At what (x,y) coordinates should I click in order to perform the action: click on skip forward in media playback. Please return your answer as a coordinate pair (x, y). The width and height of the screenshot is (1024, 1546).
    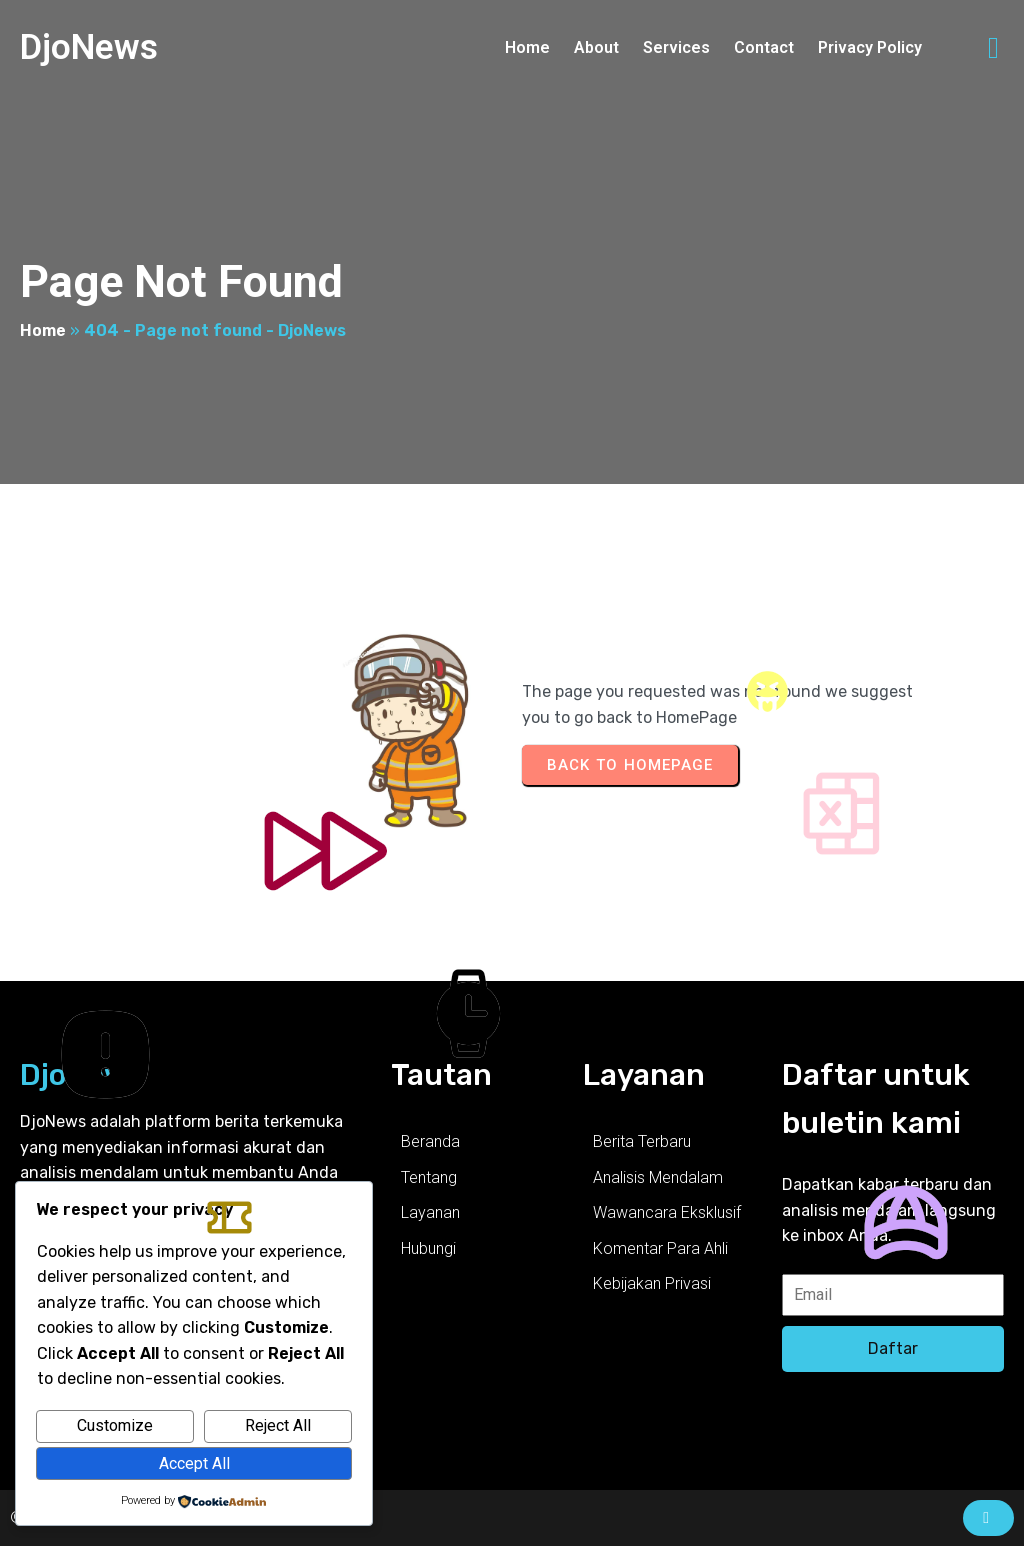
    Looking at the image, I should click on (317, 851).